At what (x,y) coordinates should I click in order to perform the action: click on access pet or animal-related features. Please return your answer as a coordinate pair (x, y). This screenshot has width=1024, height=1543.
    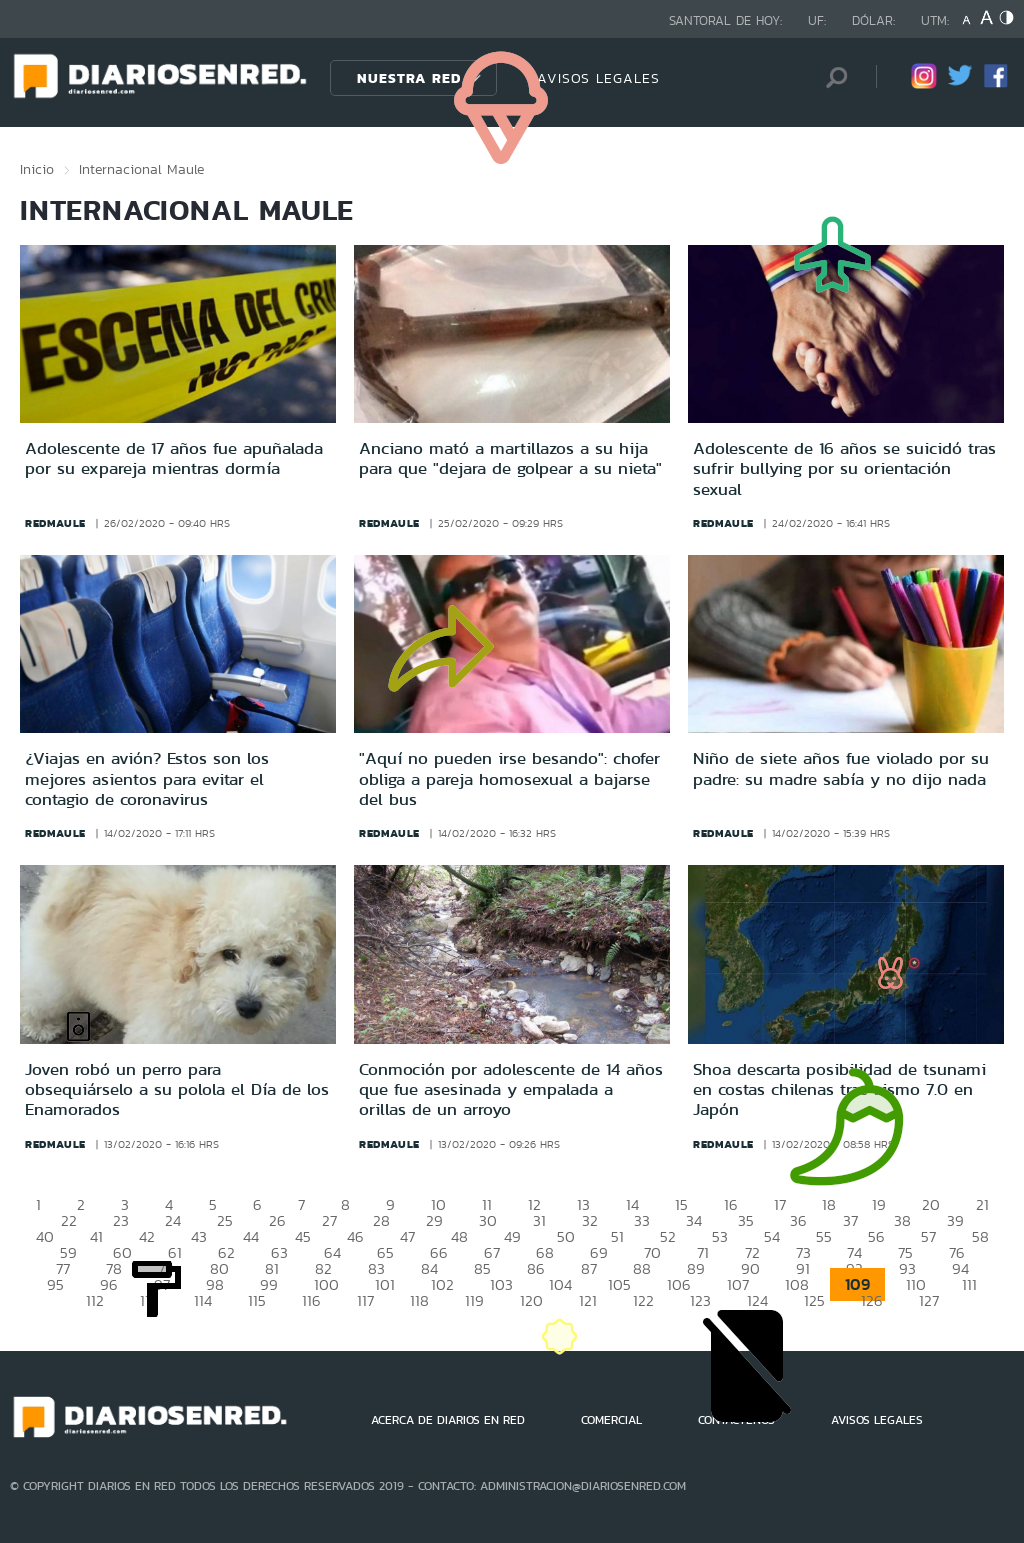
    Looking at the image, I should click on (890, 973).